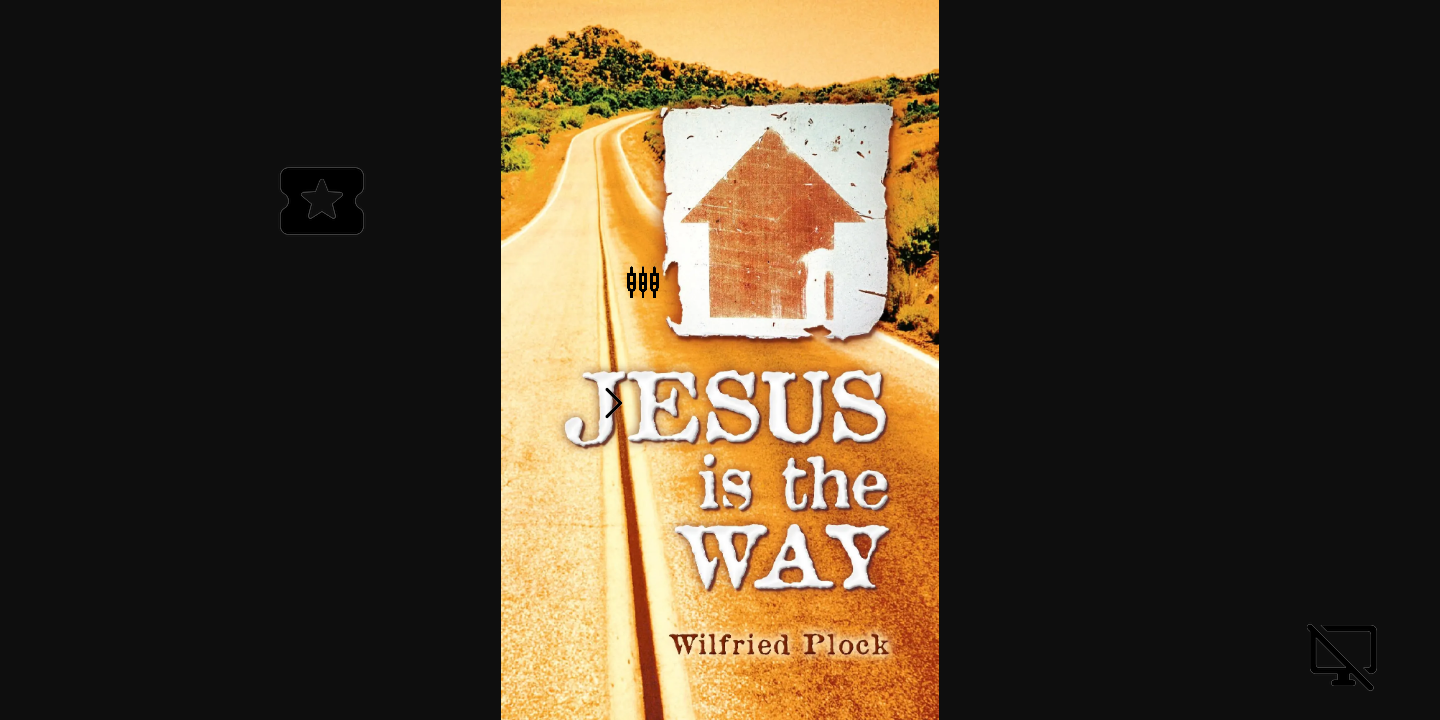 This screenshot has width=1440, height=720. Describe the element at coordinates (643, 282) in the screenshot. I see `configure audio/video input settings` at that location.